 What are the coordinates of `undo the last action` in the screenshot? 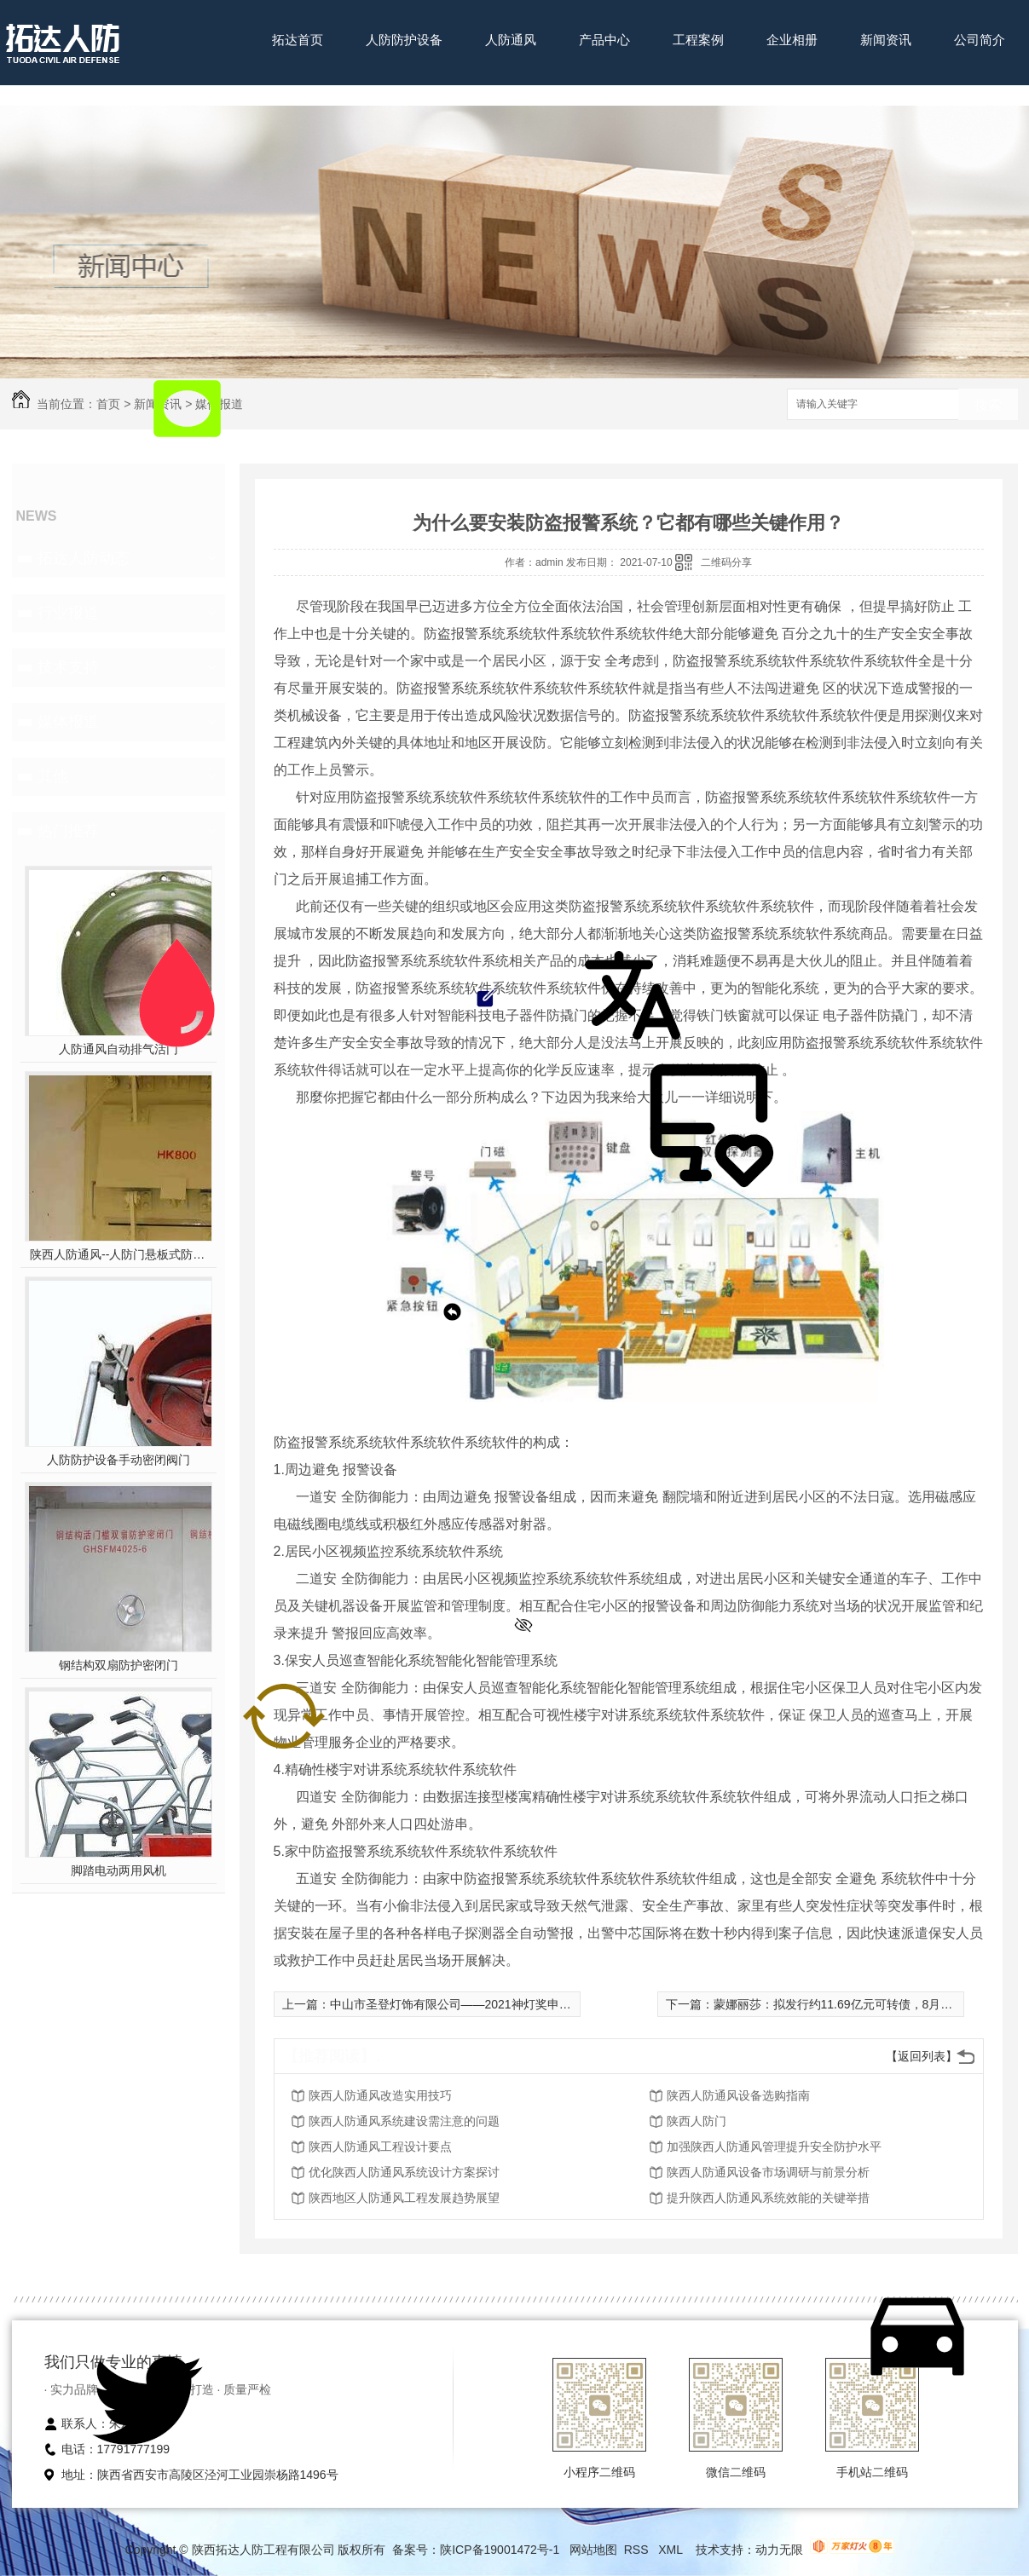 It's located at (452, 1311).